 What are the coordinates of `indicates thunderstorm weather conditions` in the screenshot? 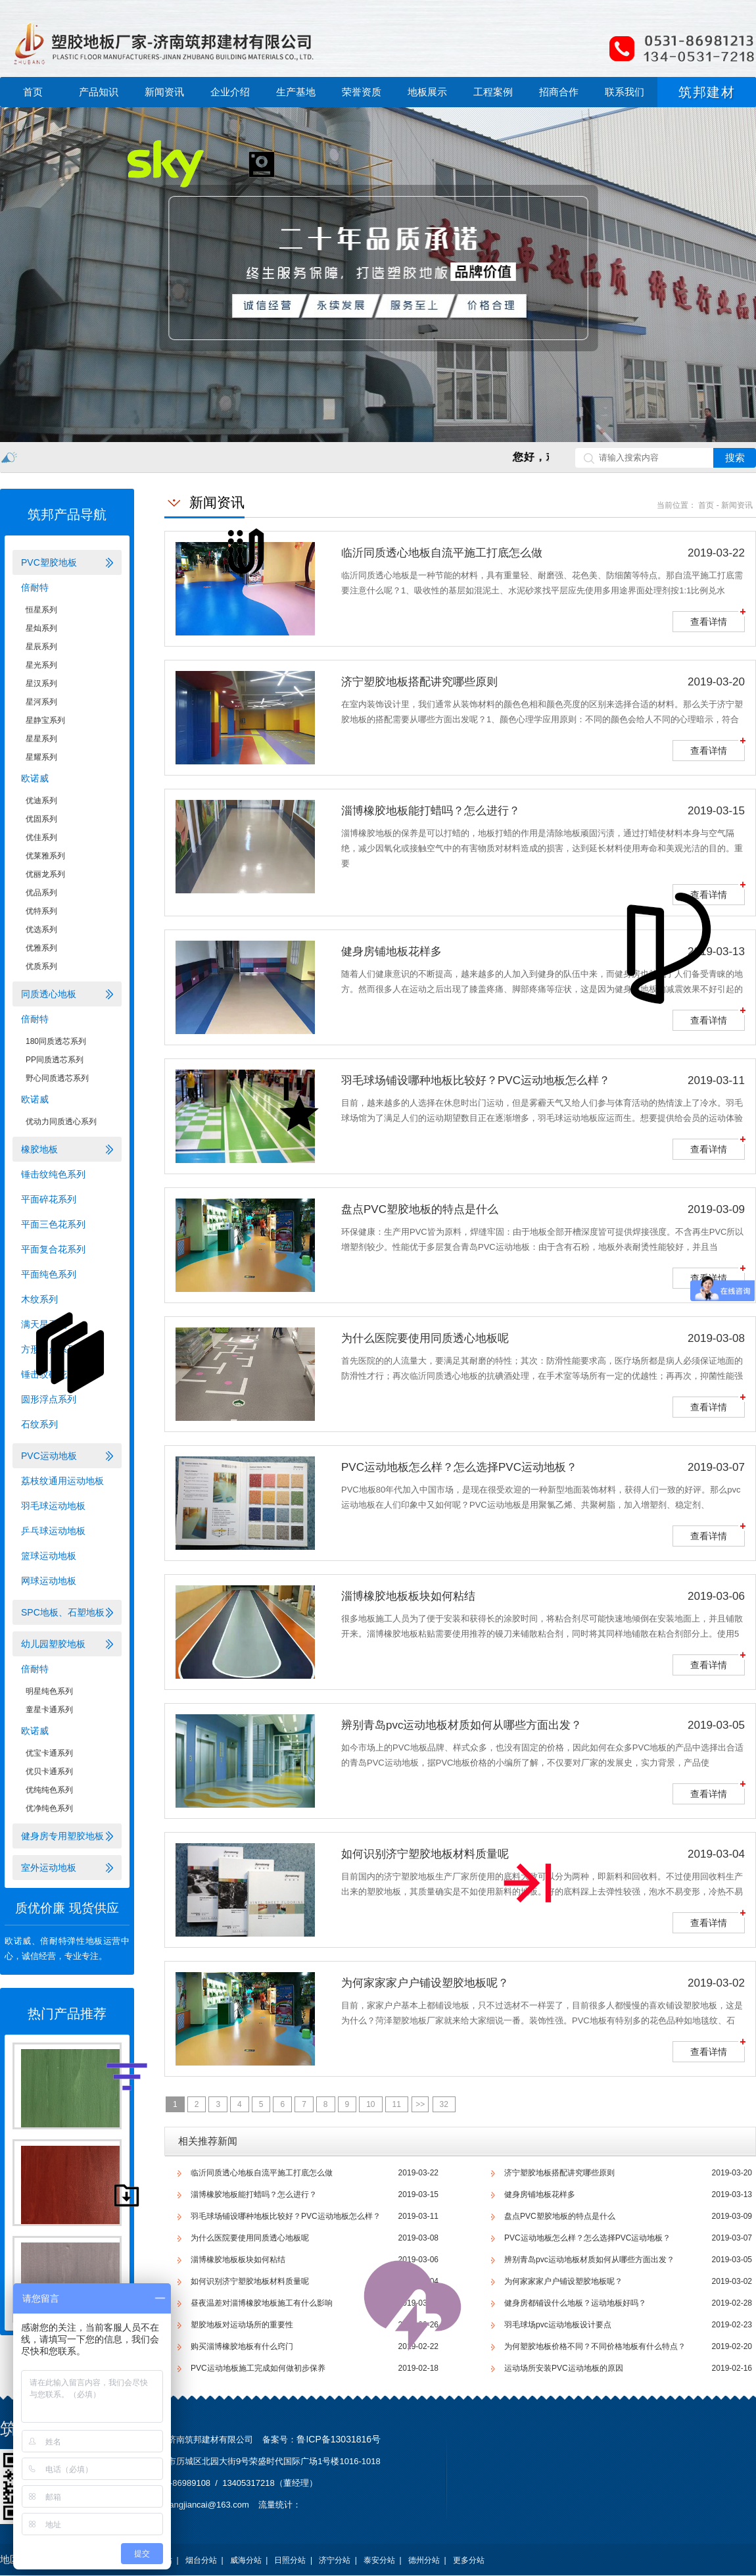 It's located at (412, 2304).